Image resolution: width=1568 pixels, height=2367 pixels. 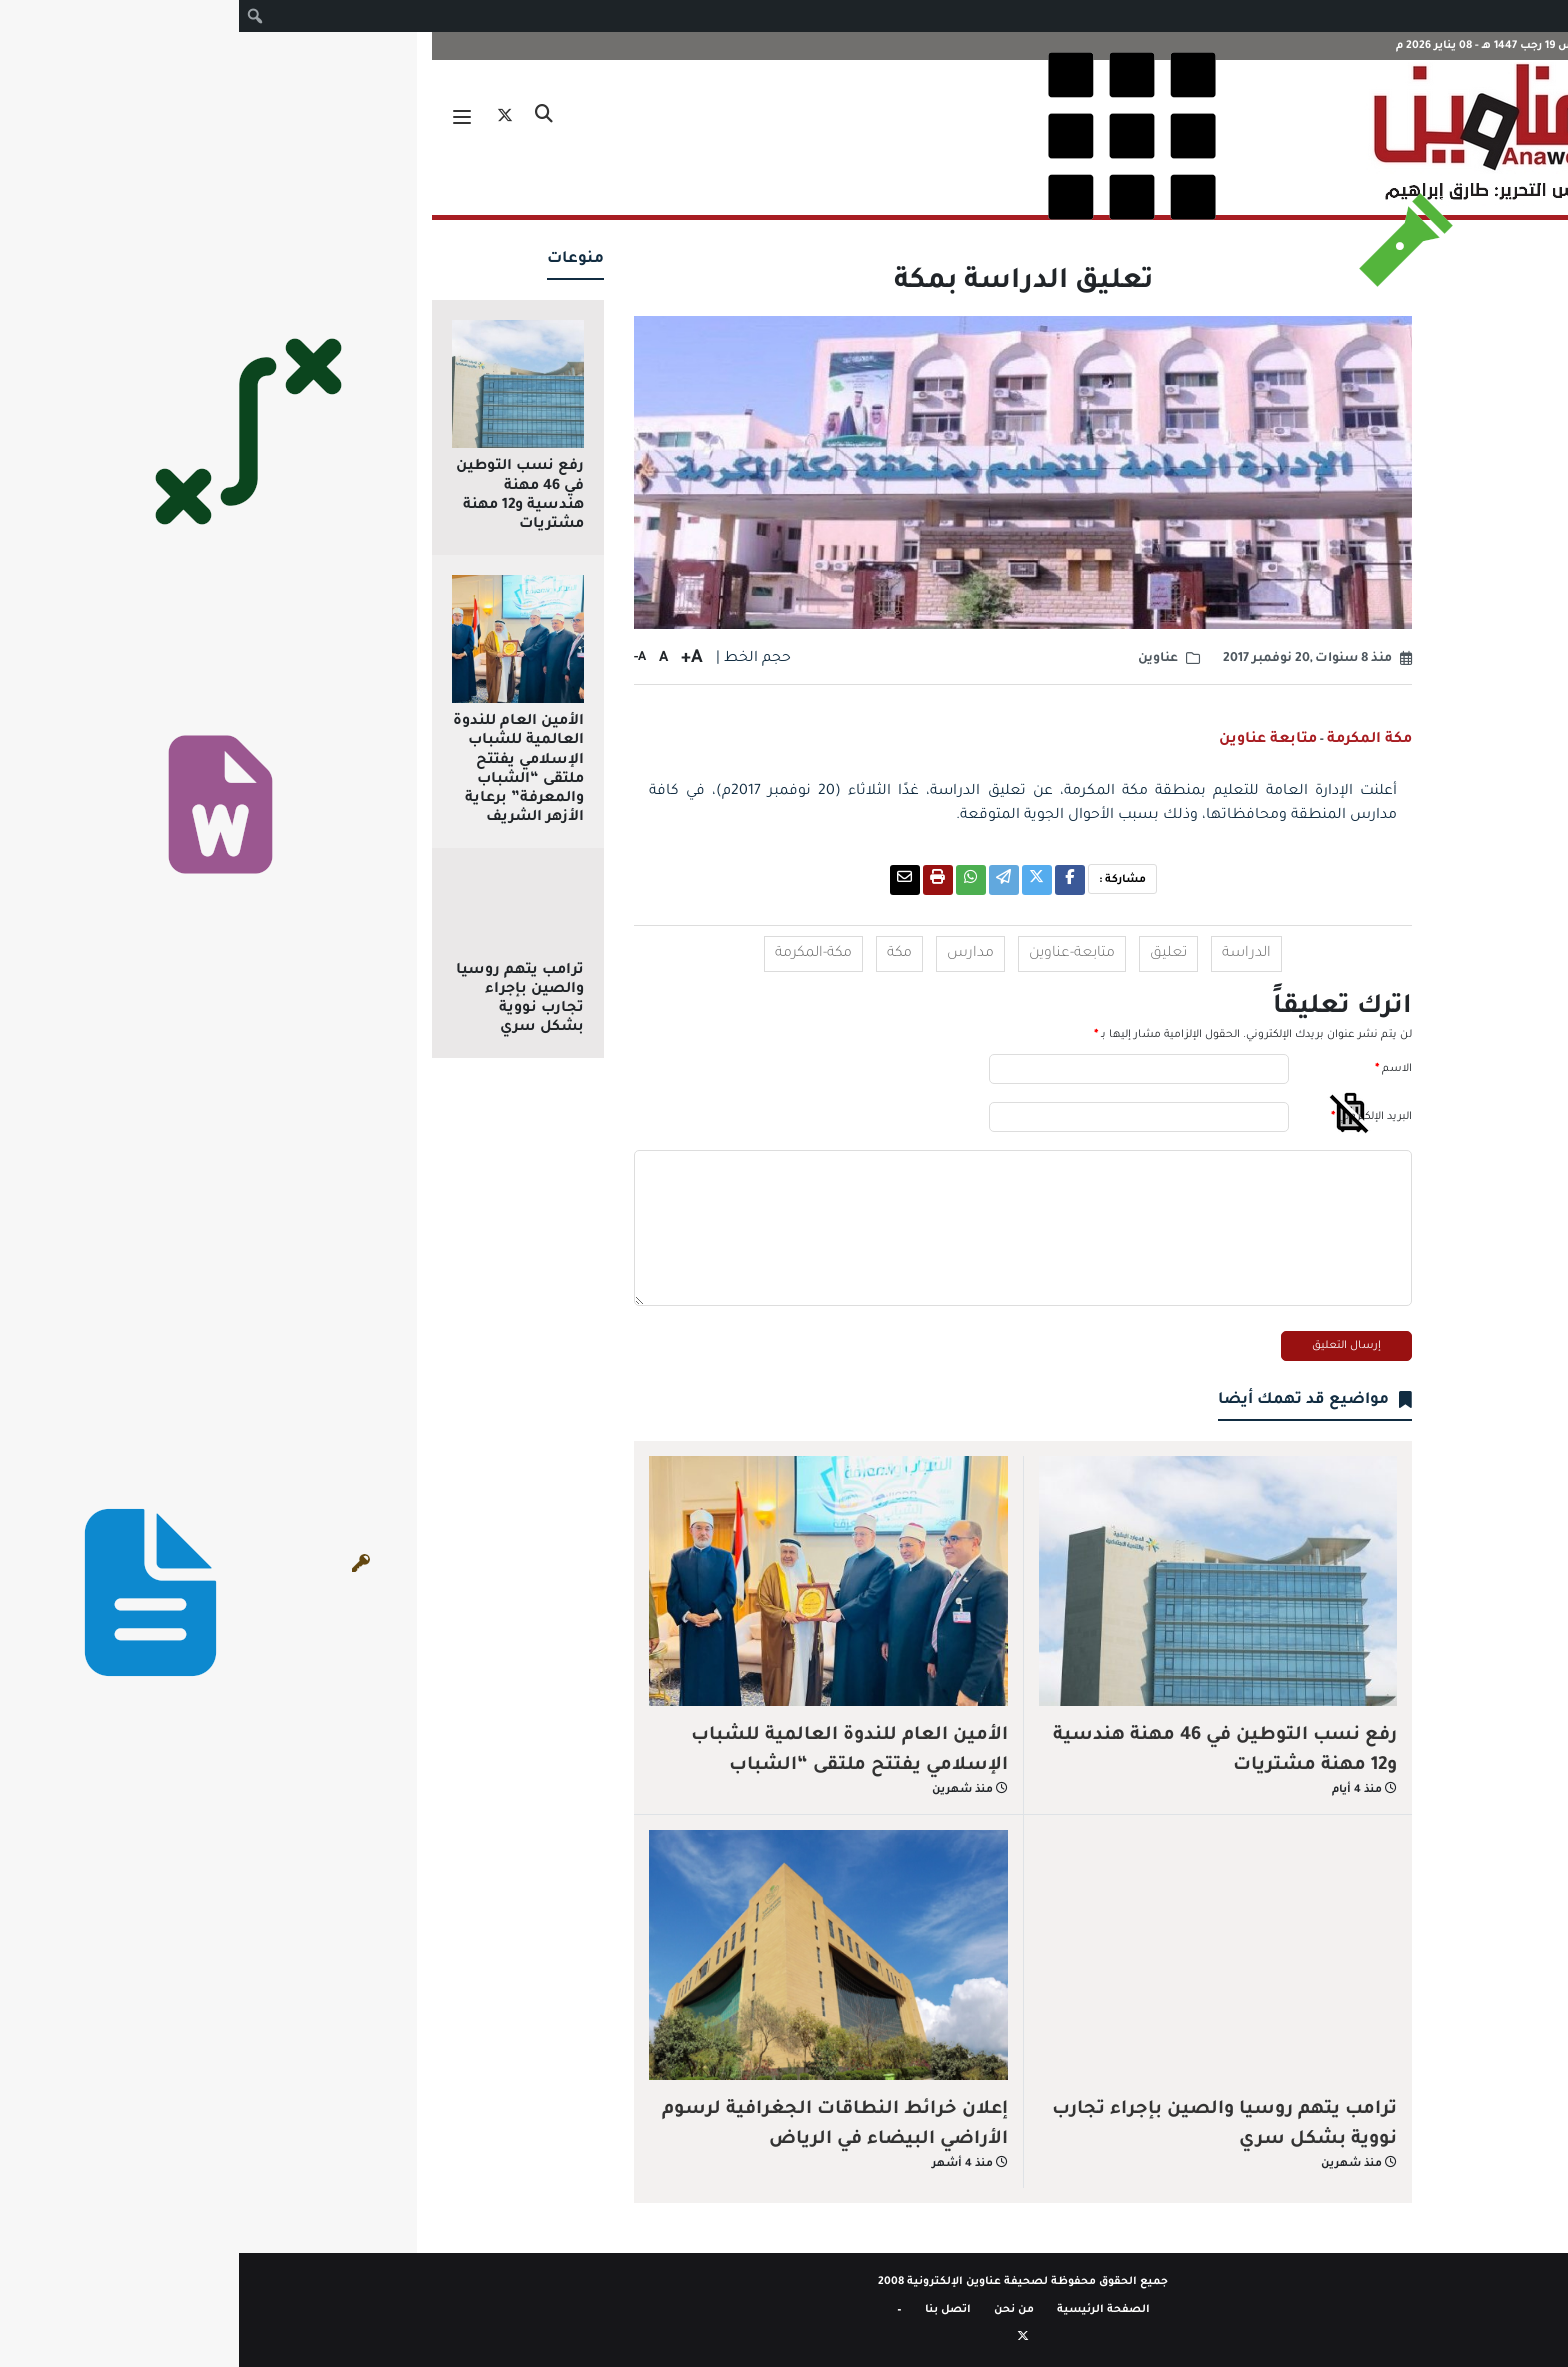 I want to click on view document details, so click(x=150, y=1592).